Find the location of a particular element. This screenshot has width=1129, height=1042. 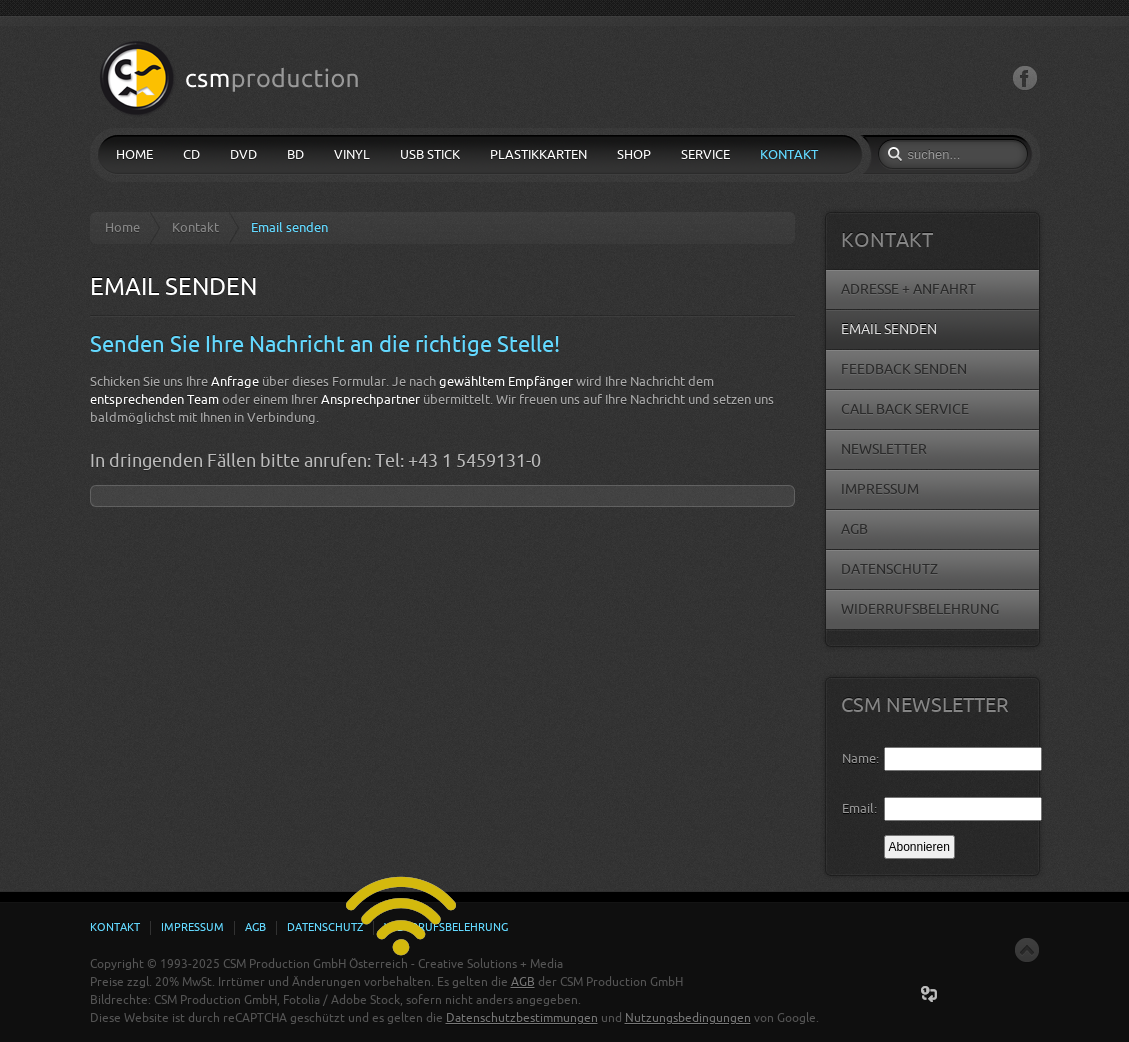

repeat current song in playlist is located at coordinates (929, 994).